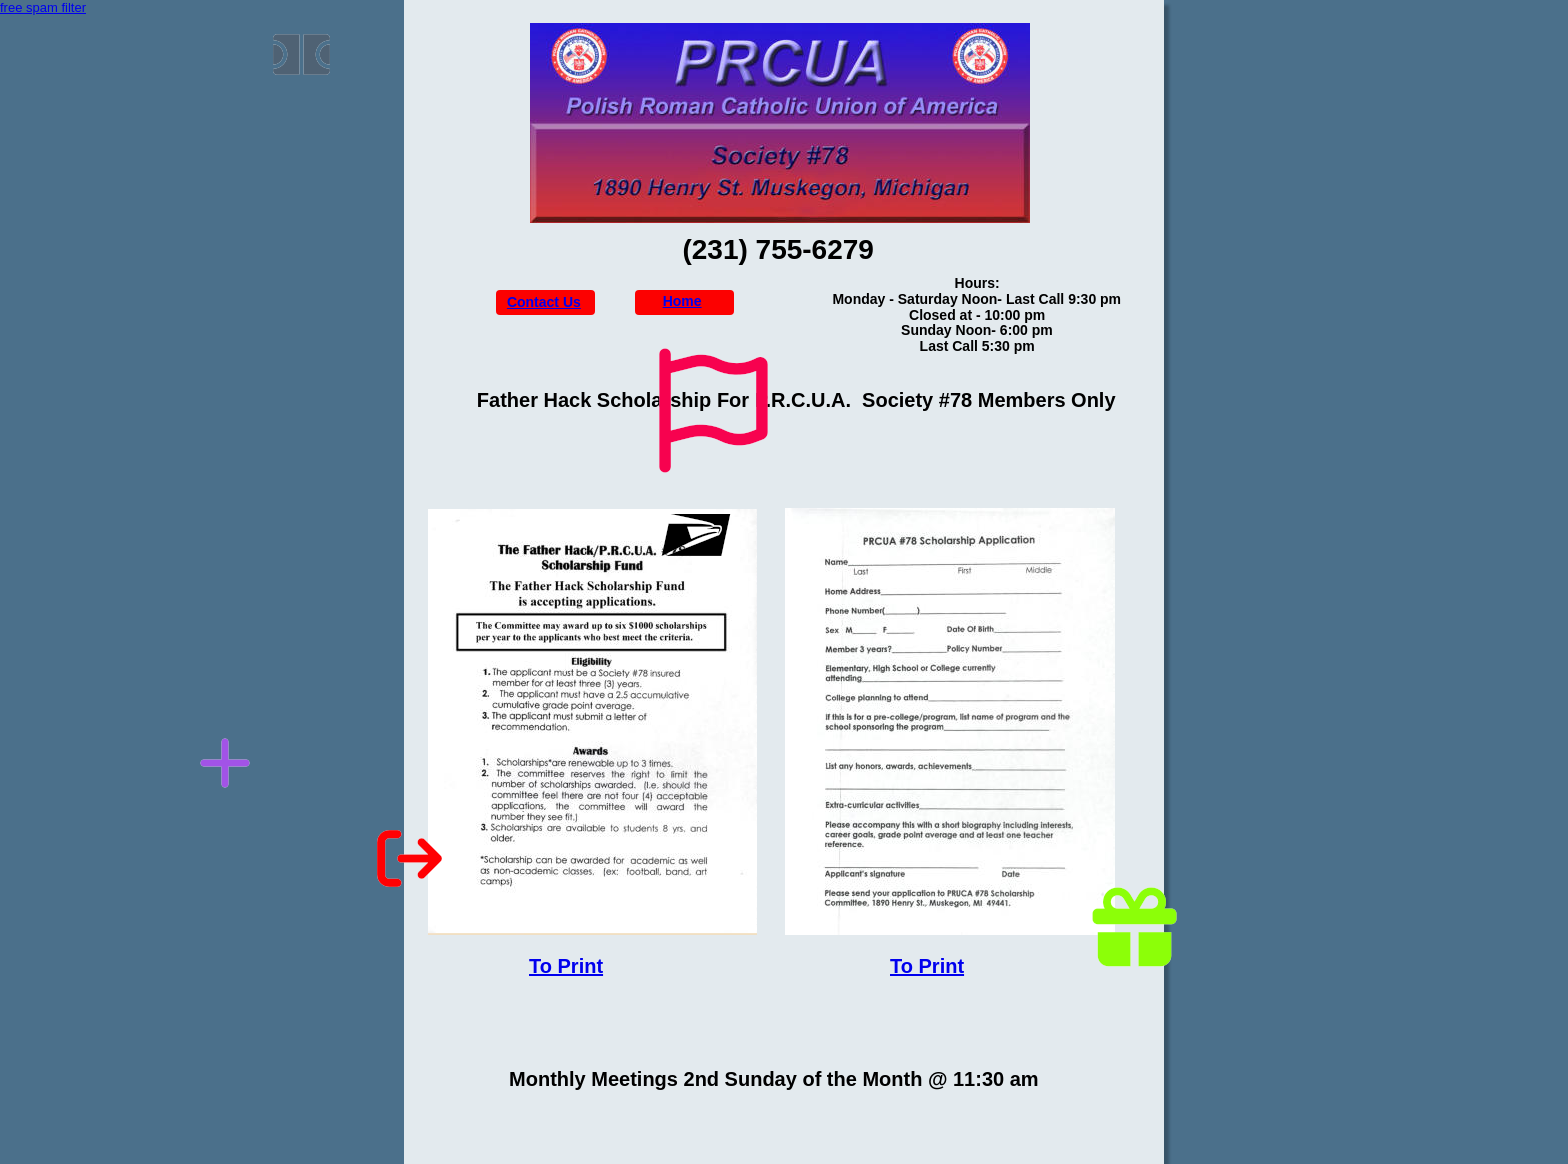  Describe the element at coordinates (713, 410) in the screenshot. I see `flag or bookmark this item` at that location.